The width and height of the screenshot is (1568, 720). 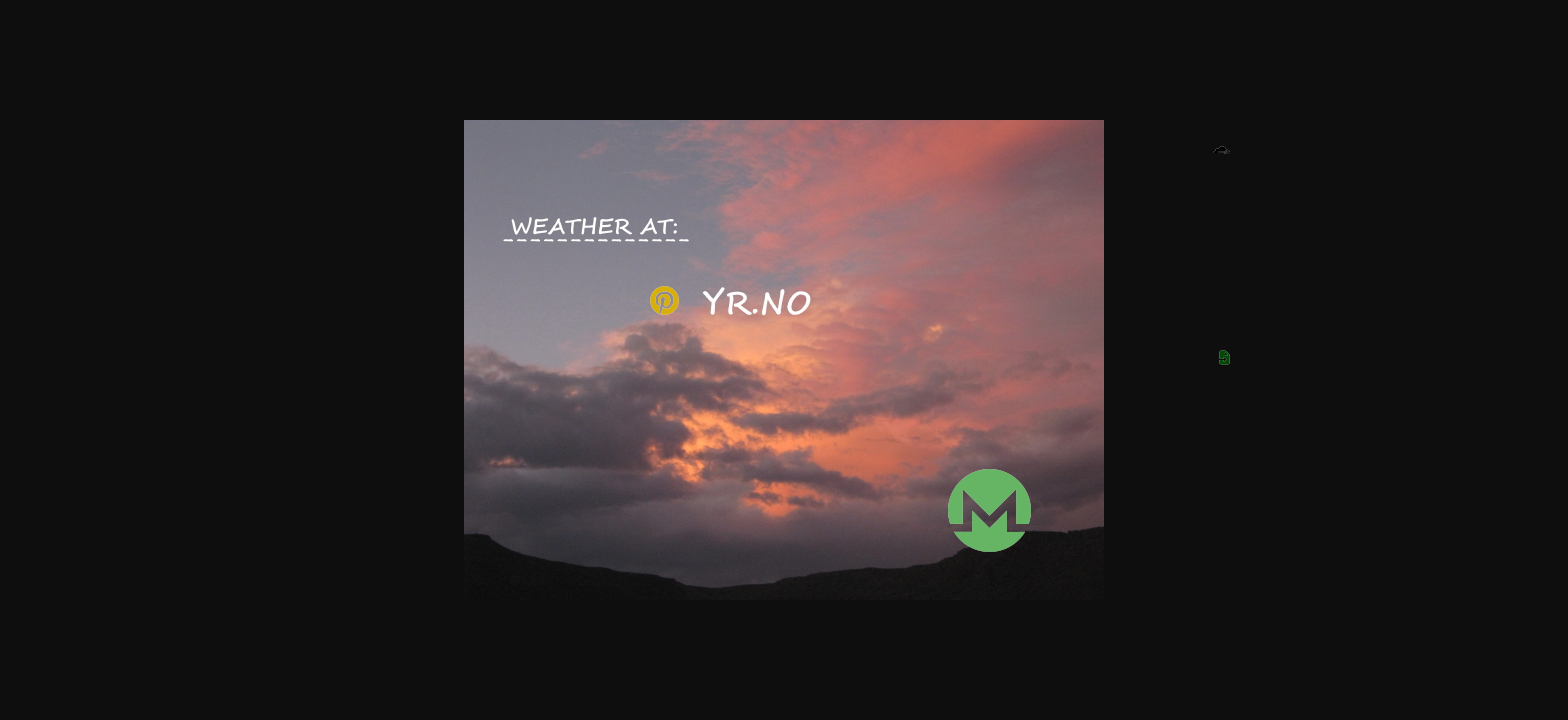 I want to click on import a file from another location, so click(x=1224, y=357).